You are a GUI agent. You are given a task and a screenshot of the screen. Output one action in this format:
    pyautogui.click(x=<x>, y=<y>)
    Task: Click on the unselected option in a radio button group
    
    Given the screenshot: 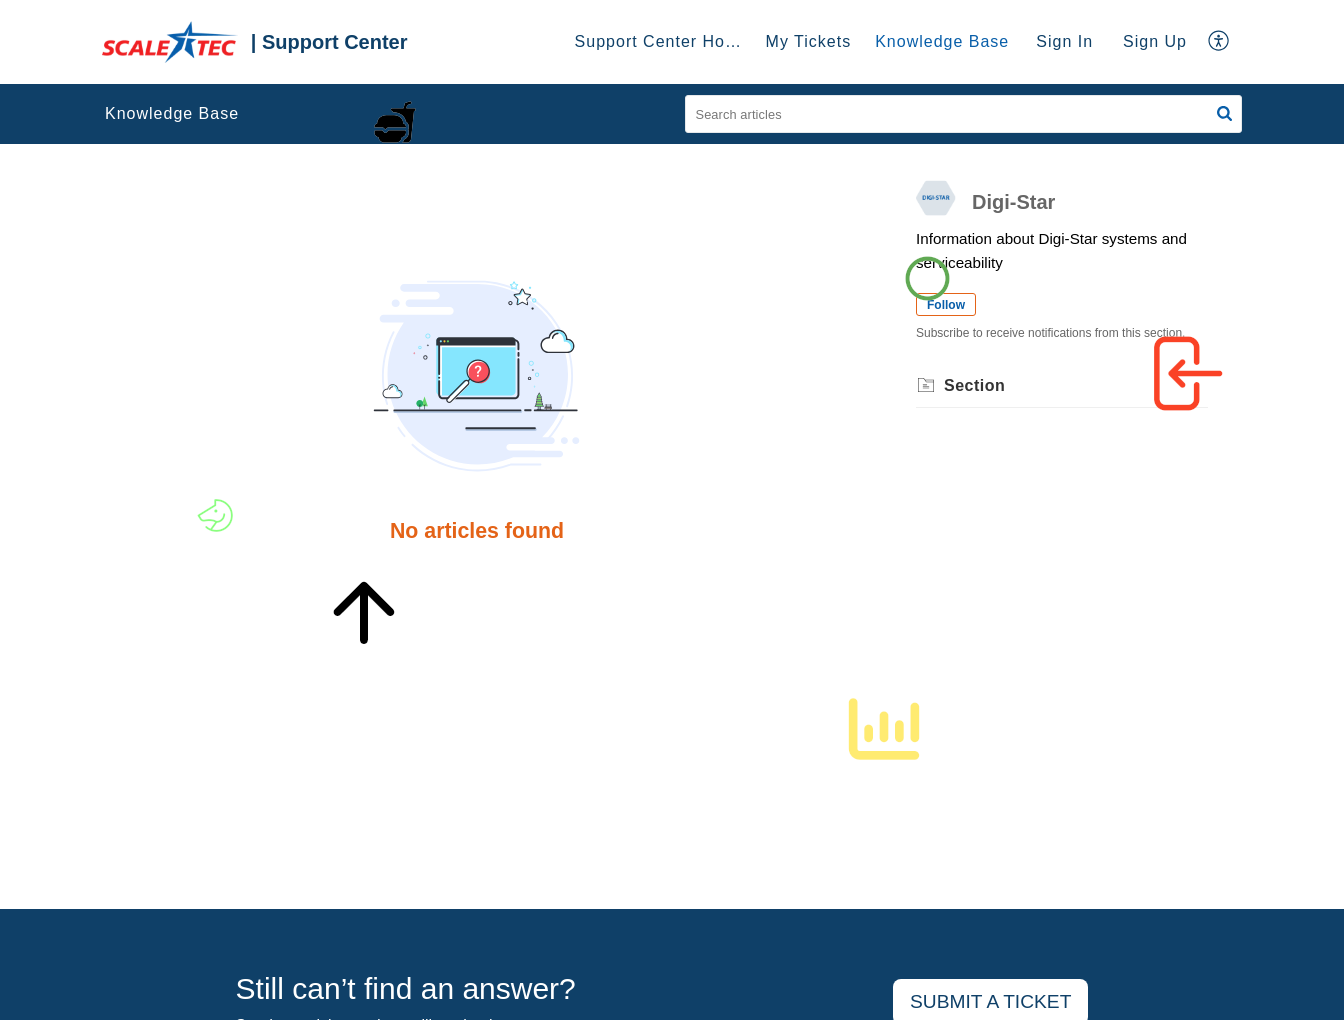 What is the action you would take?
    pyautogui.click(x=927, y=278)
    